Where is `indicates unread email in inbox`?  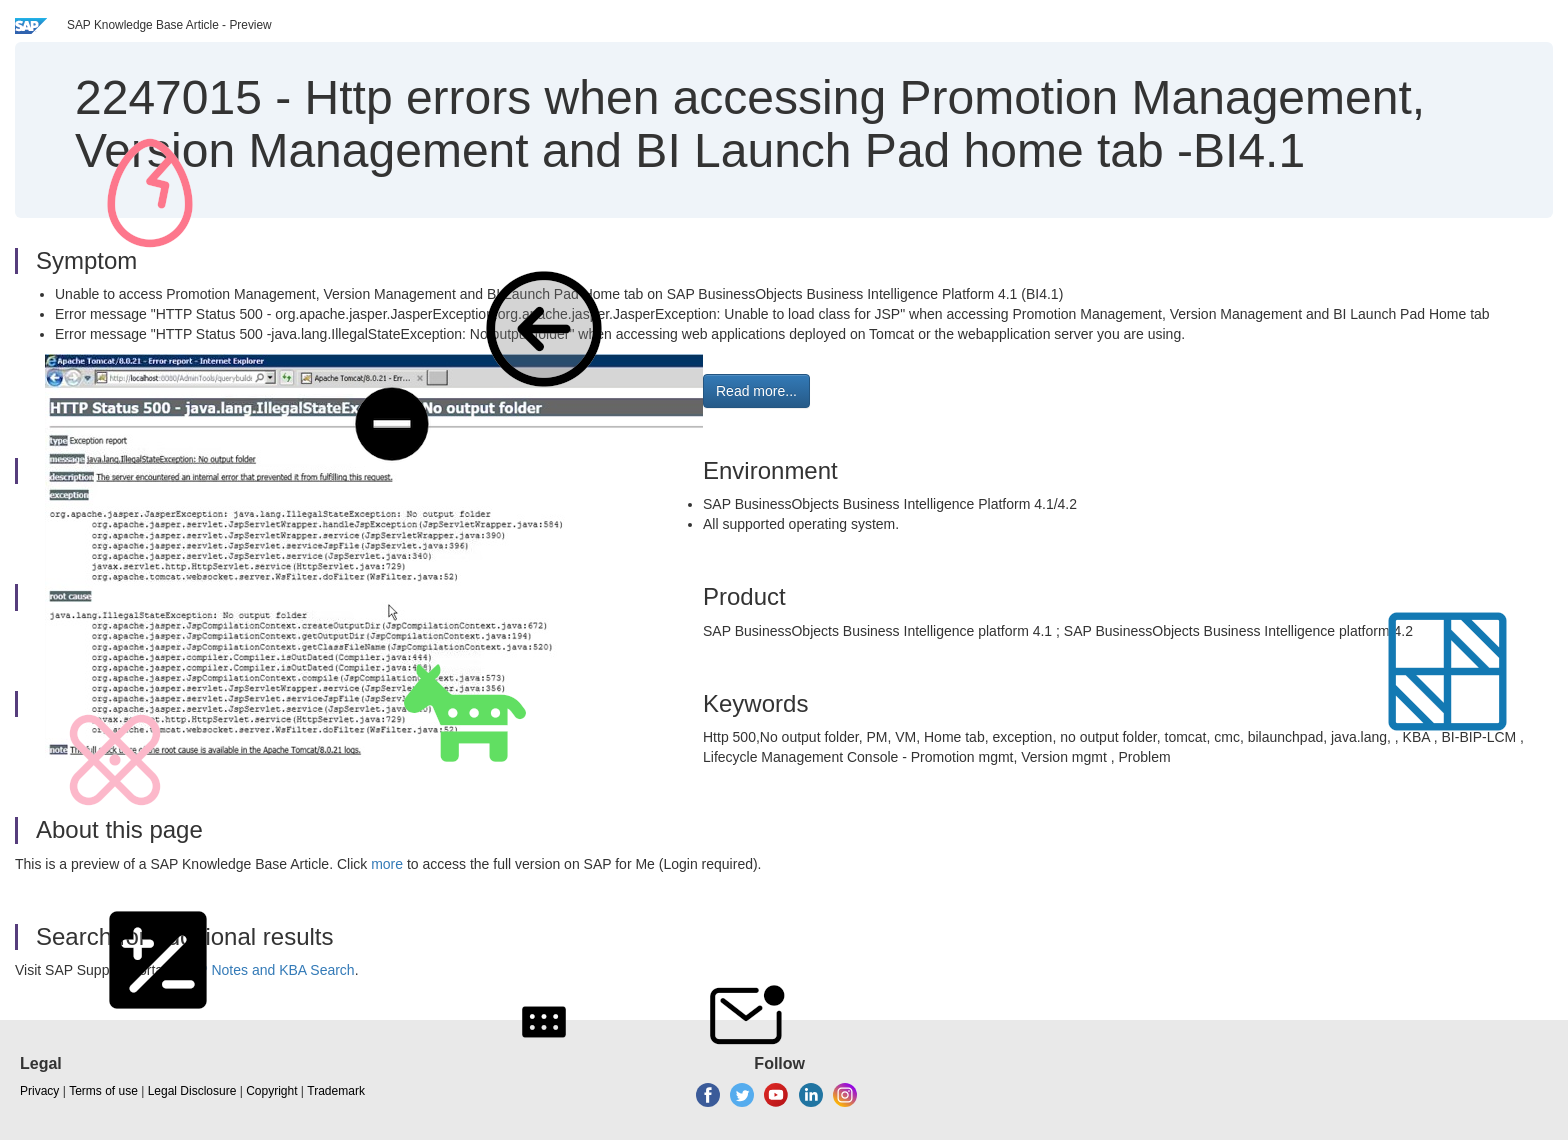 indicates unread email in inbox is located at coordinates (746, 1016).